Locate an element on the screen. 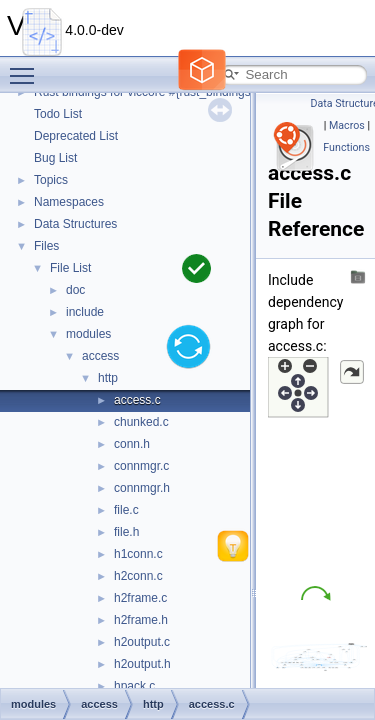 The height and width of the screenshot is (720, 375). open your videos folder is located at coordinates (358, 277).